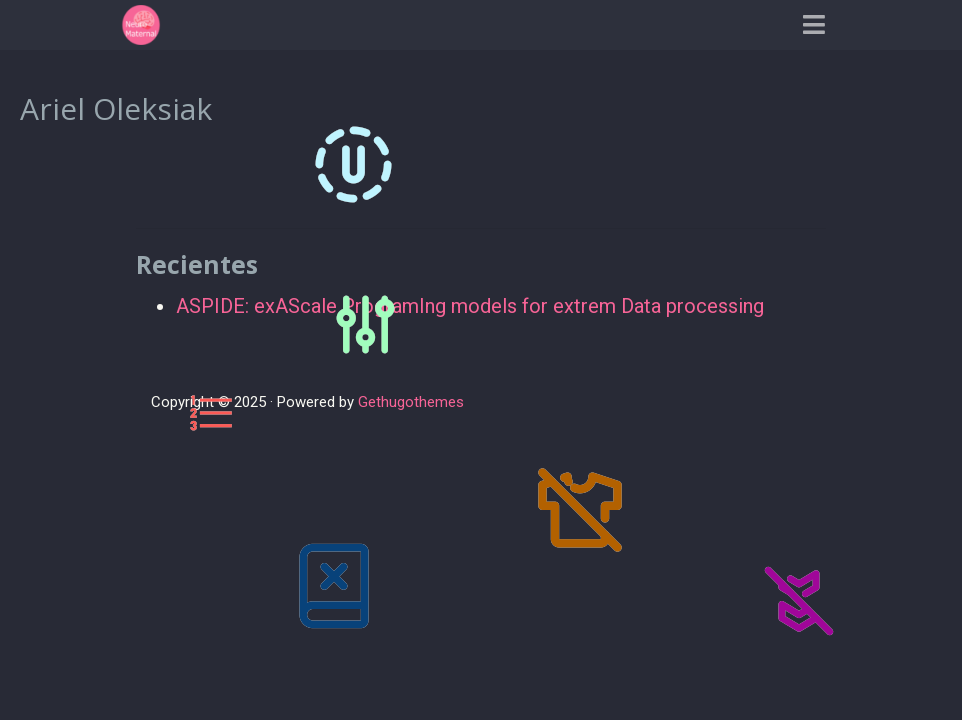 The height and width of the screenshot is (720, 962). Describe the element at coordinates (334, 586) in the screenshot. I see `remove a book from your library` at that location.